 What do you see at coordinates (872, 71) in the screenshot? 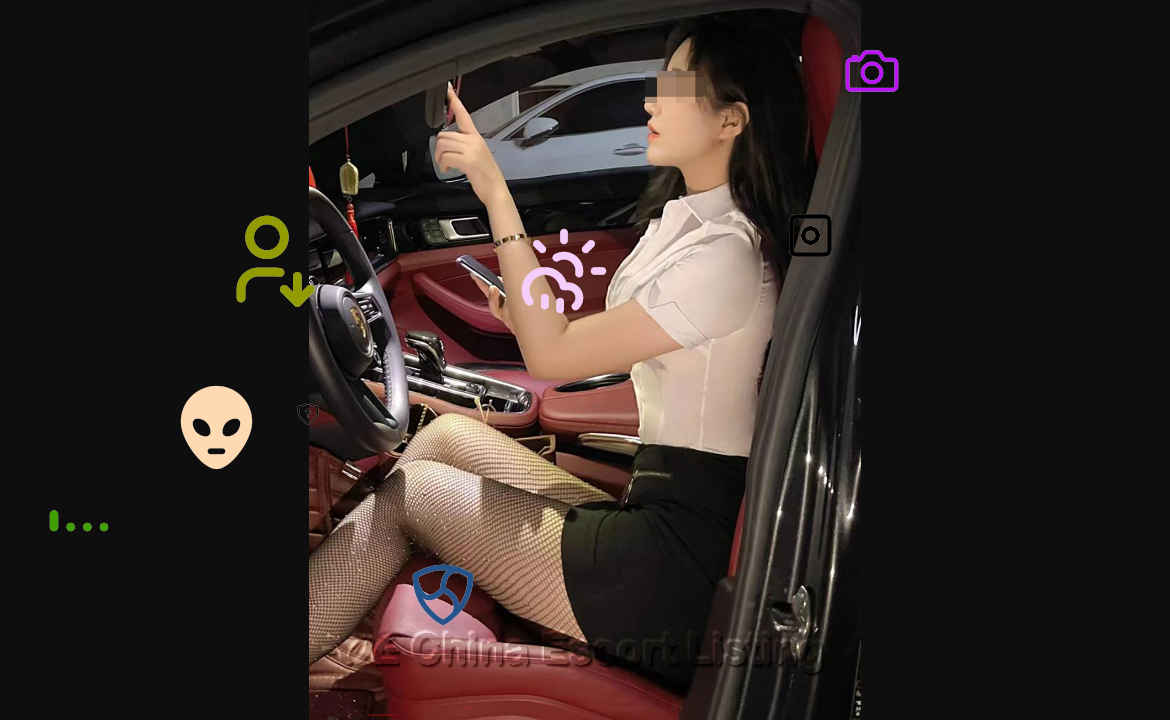
I see `take a photo` at bounding box center [872, 71].